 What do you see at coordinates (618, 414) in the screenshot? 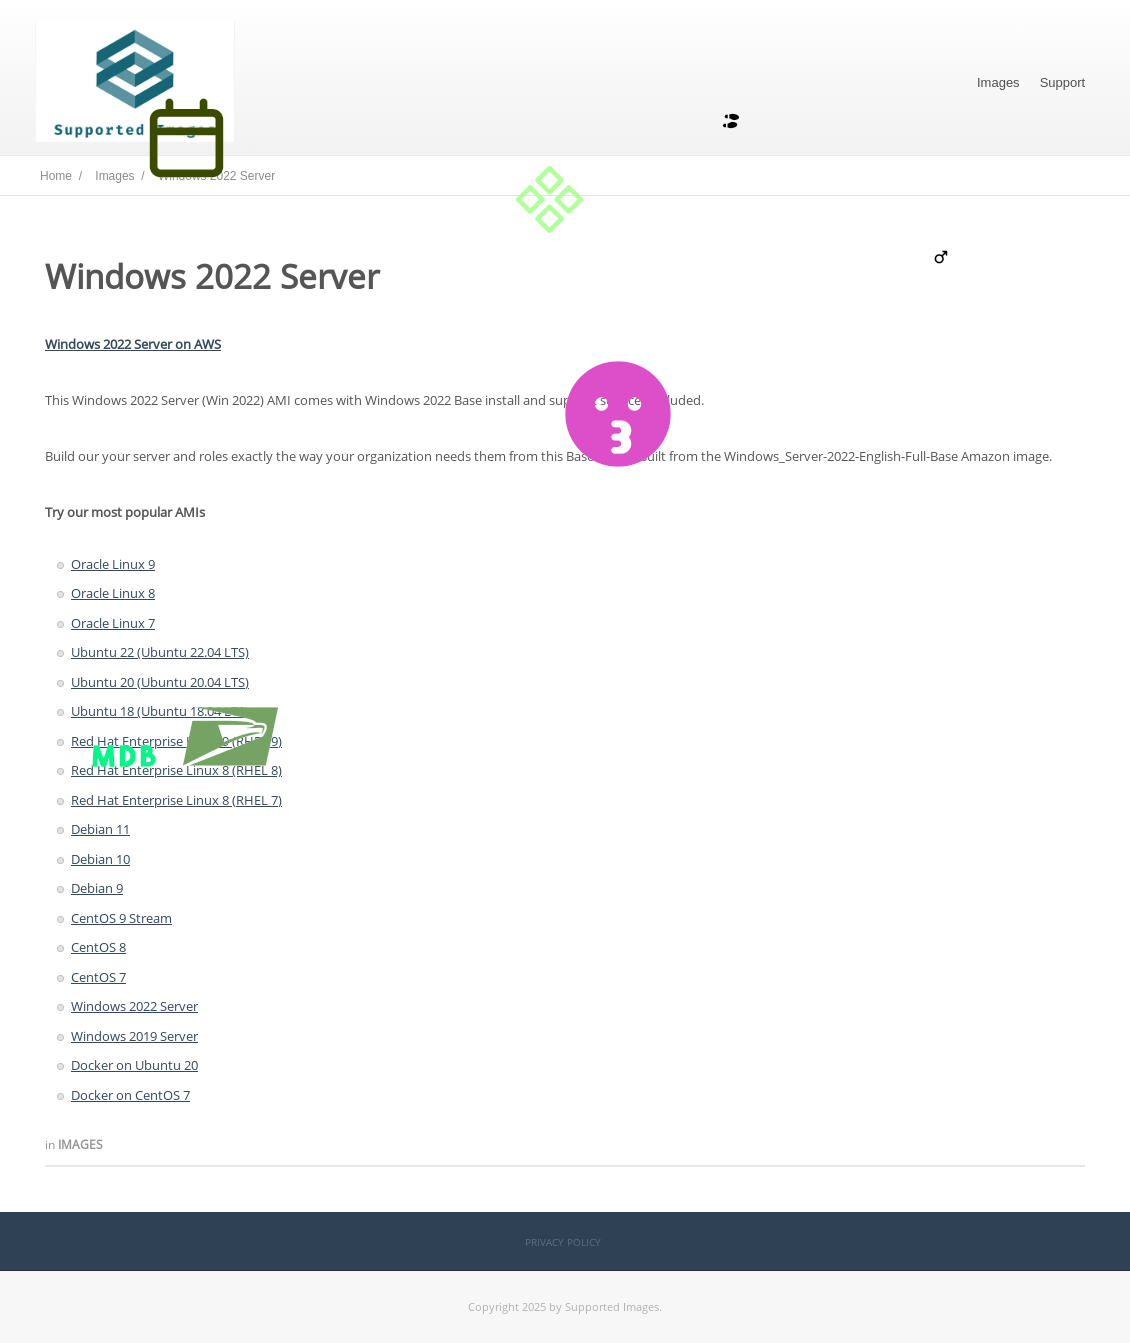
I see `send a kiss emoji in chat` at bounding box center [618, 414].